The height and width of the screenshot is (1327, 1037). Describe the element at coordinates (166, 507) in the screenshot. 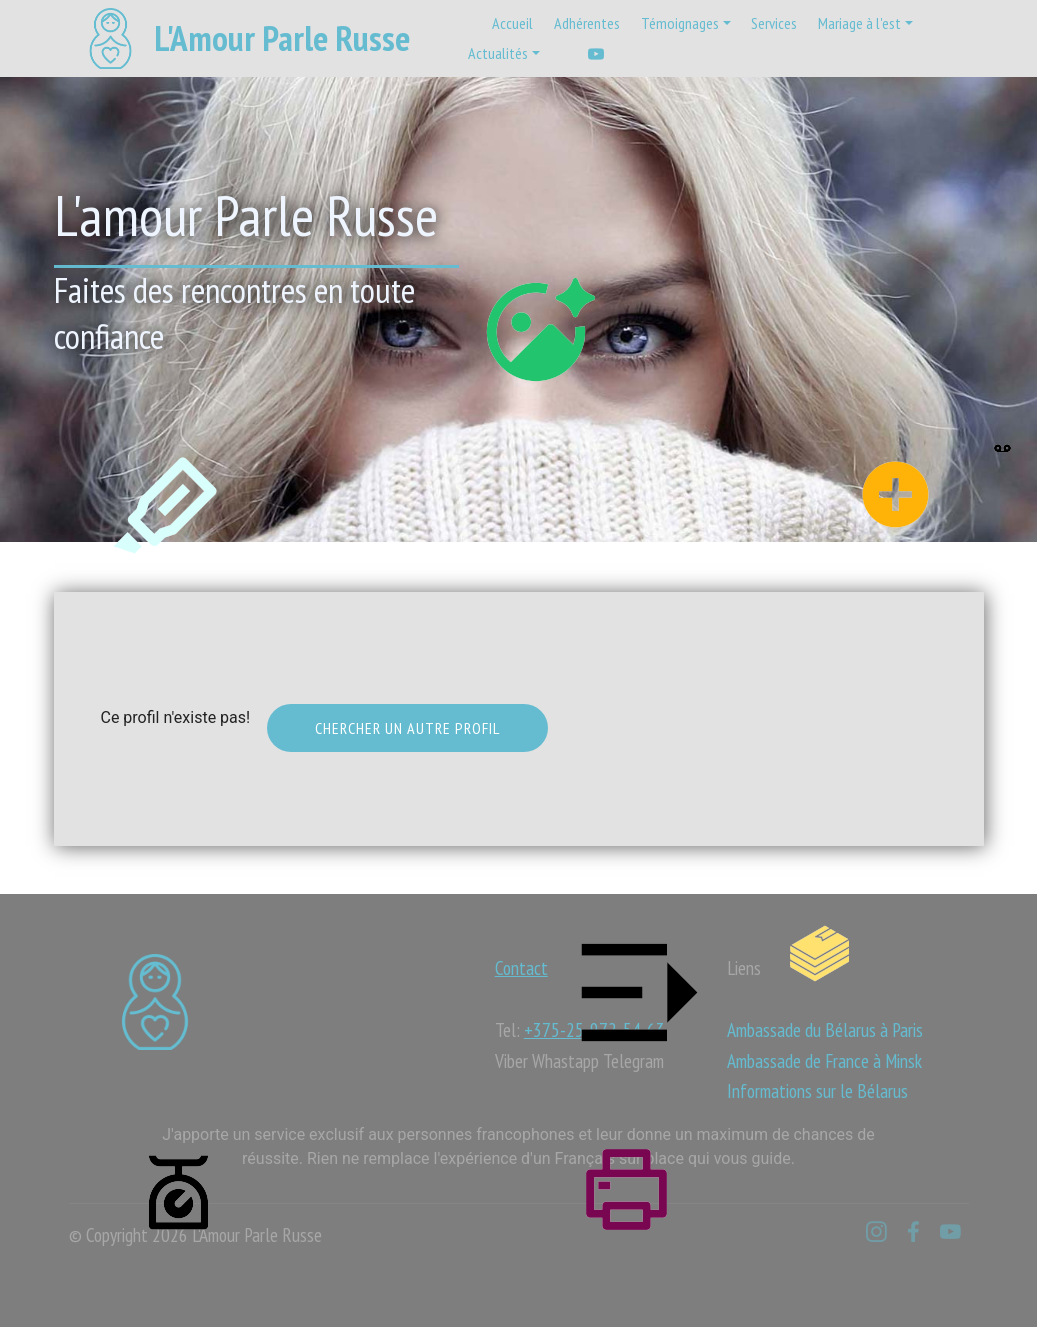

I see `highlight or mark up text` at that location.